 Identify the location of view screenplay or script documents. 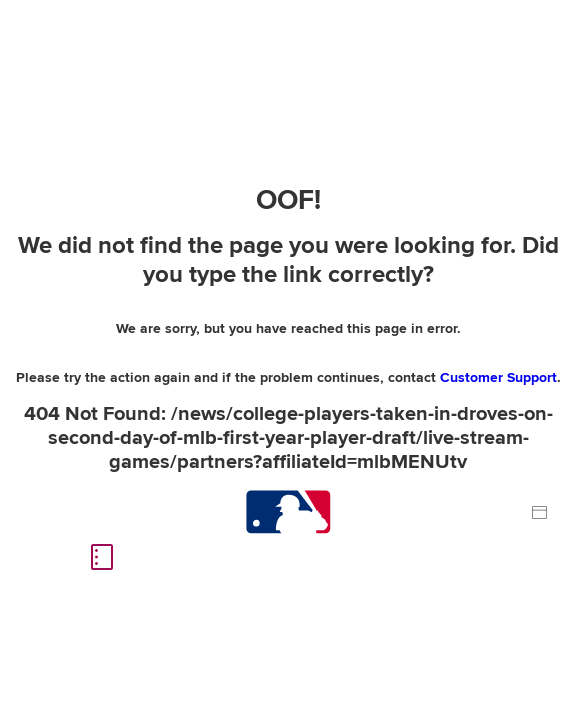
(102, 557).